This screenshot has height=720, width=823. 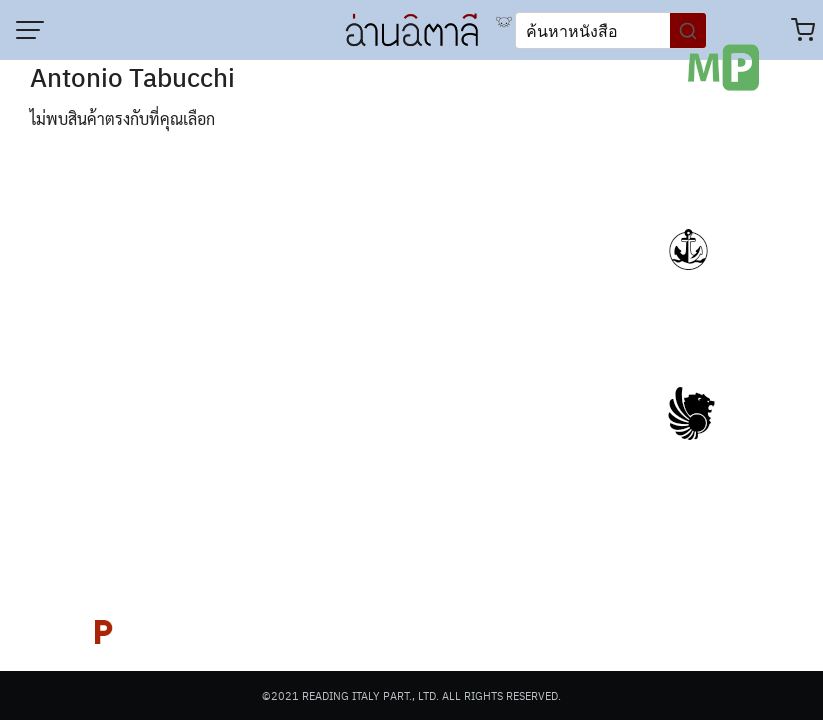 What do you see at coordinates (103, 632) in the screenshot?
I see `indicates a parking area or facility` at bounding box center [103, 632].